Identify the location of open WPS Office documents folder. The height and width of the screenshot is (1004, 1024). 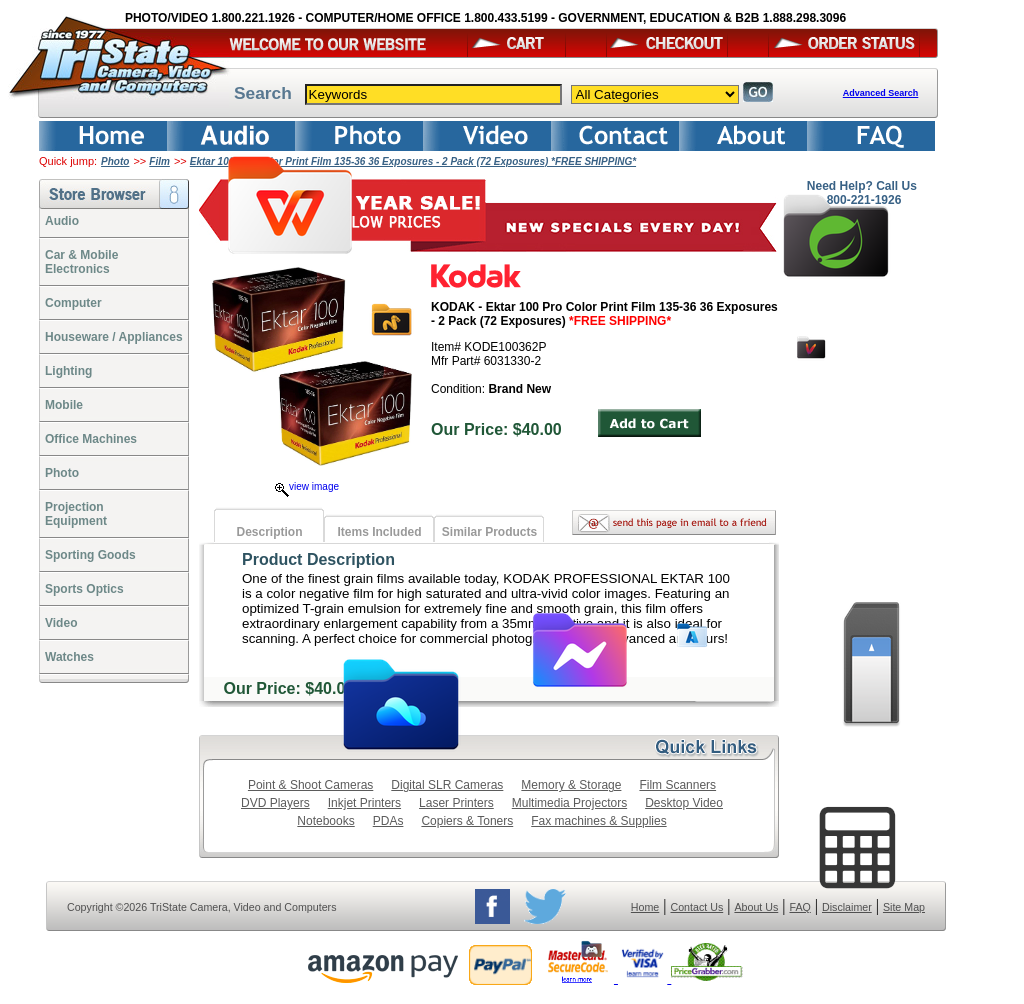
(289, 208).